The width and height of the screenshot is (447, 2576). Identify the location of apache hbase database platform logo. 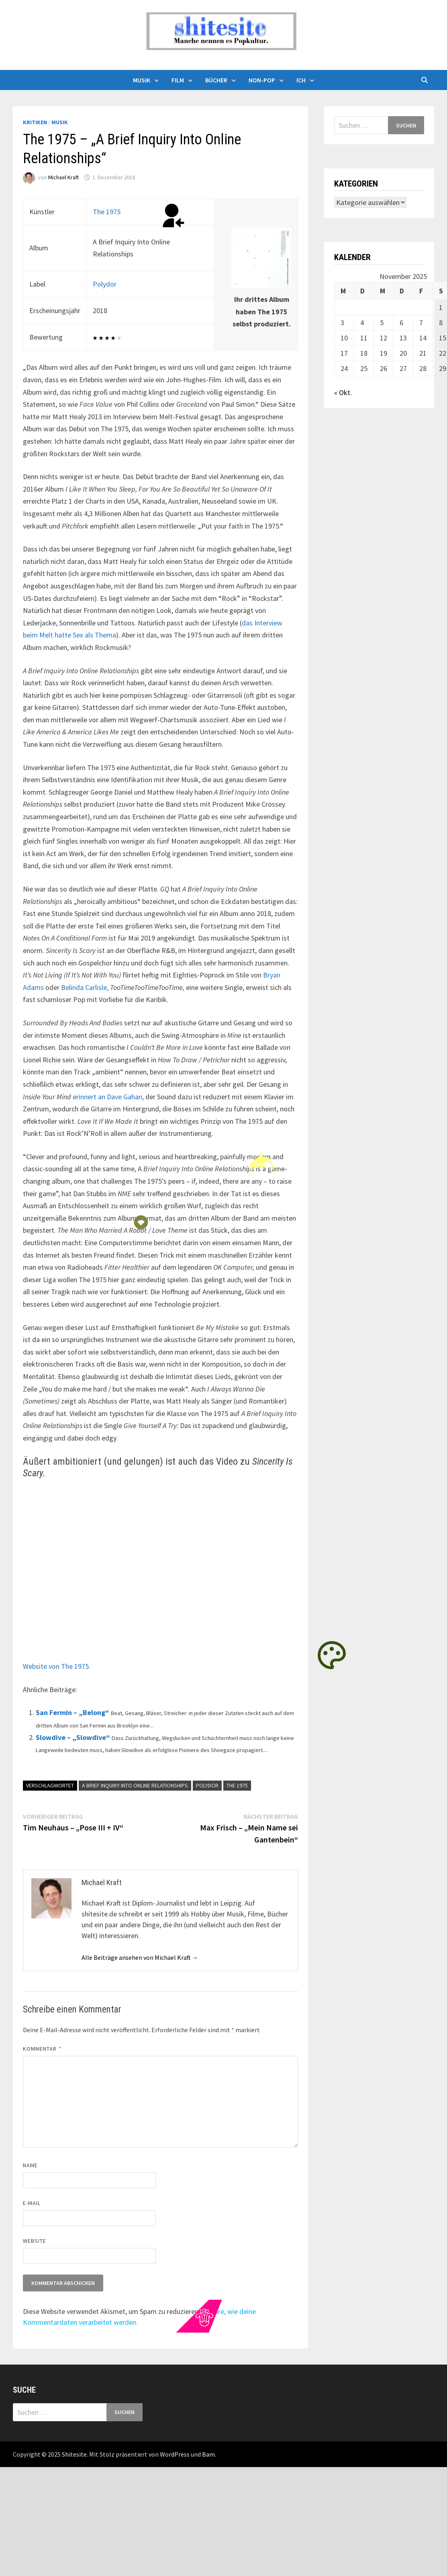
(262, 1161).